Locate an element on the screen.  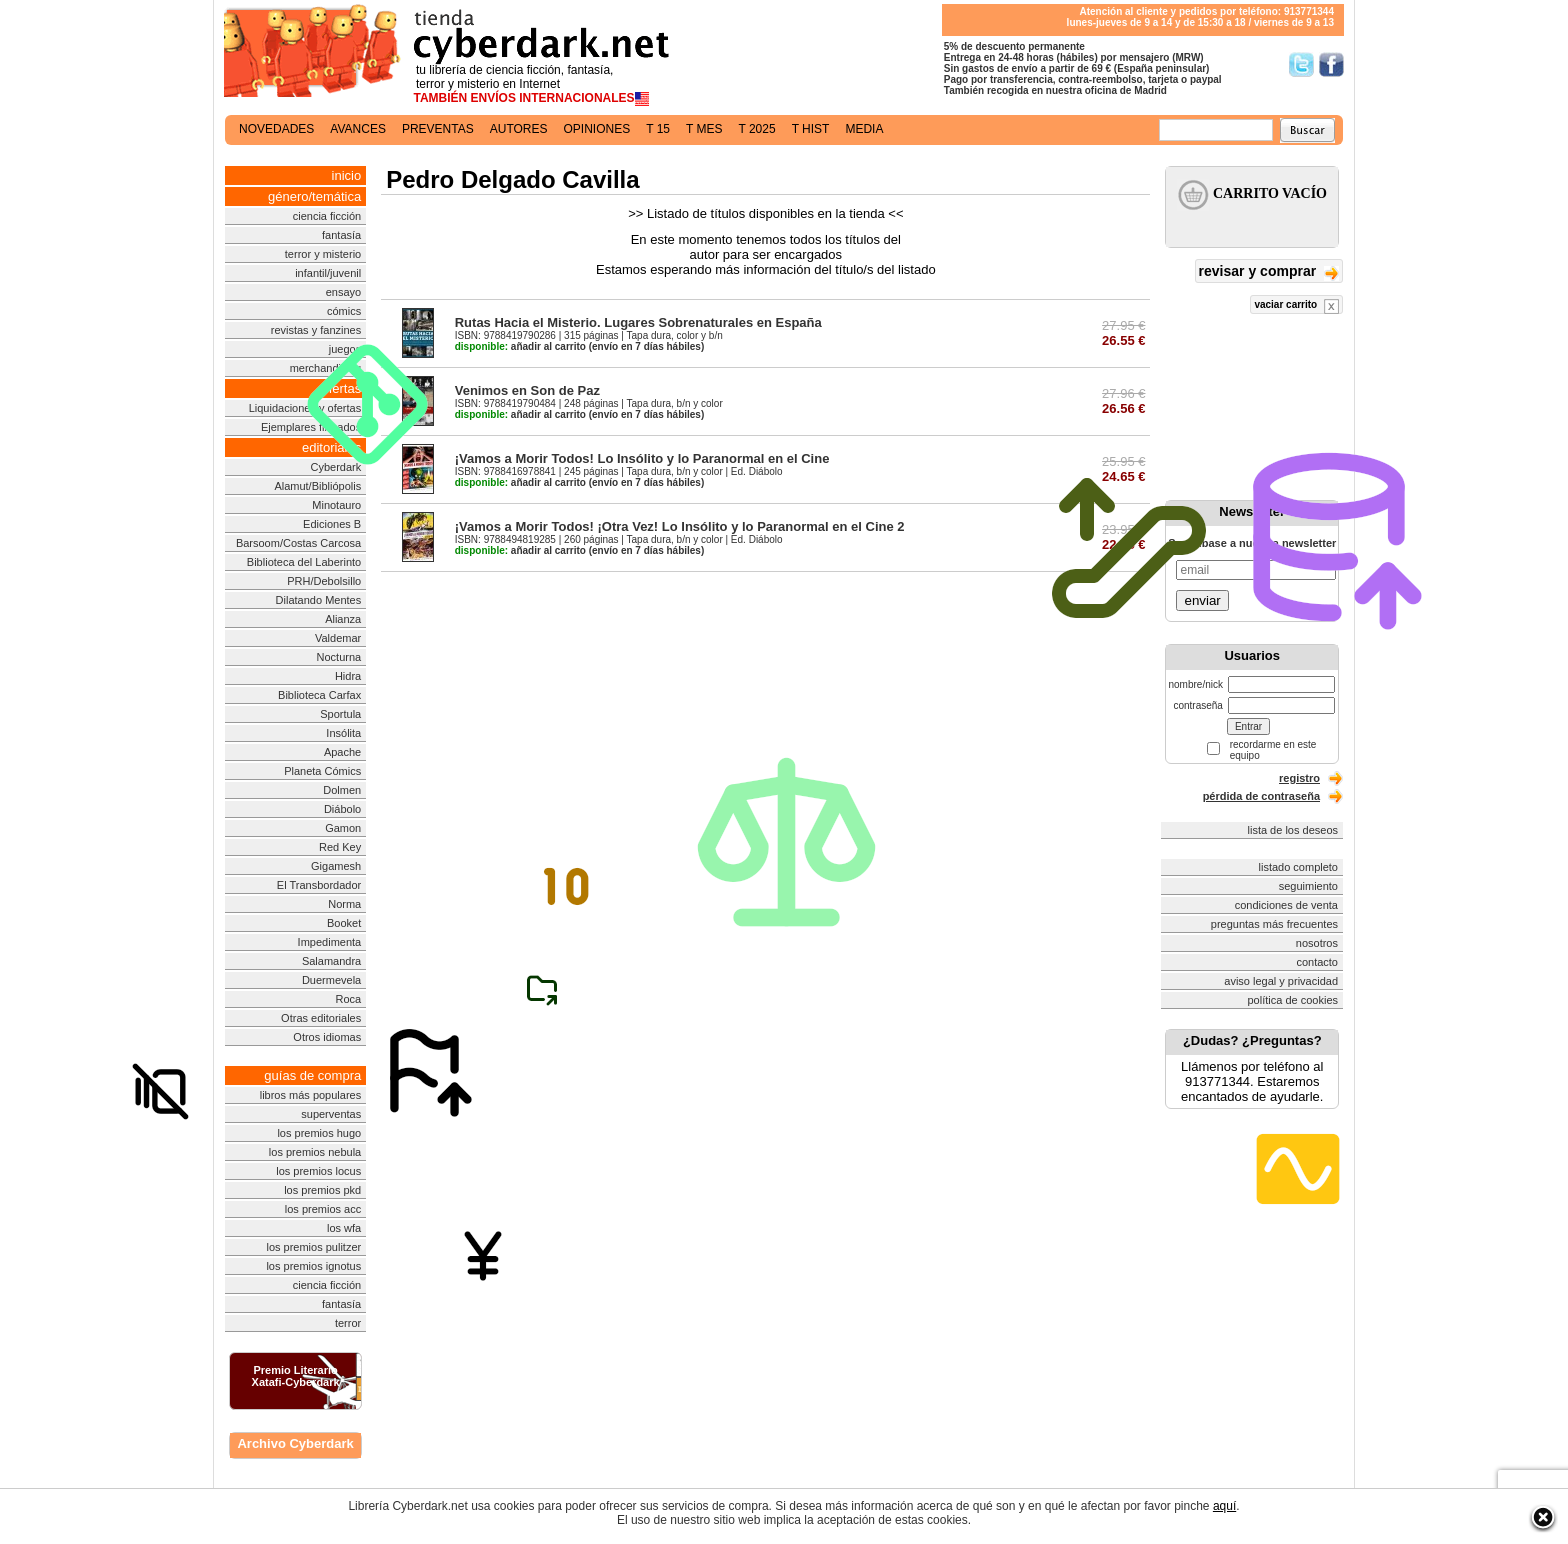
escalator going up is located at coordinates (1129, 548).